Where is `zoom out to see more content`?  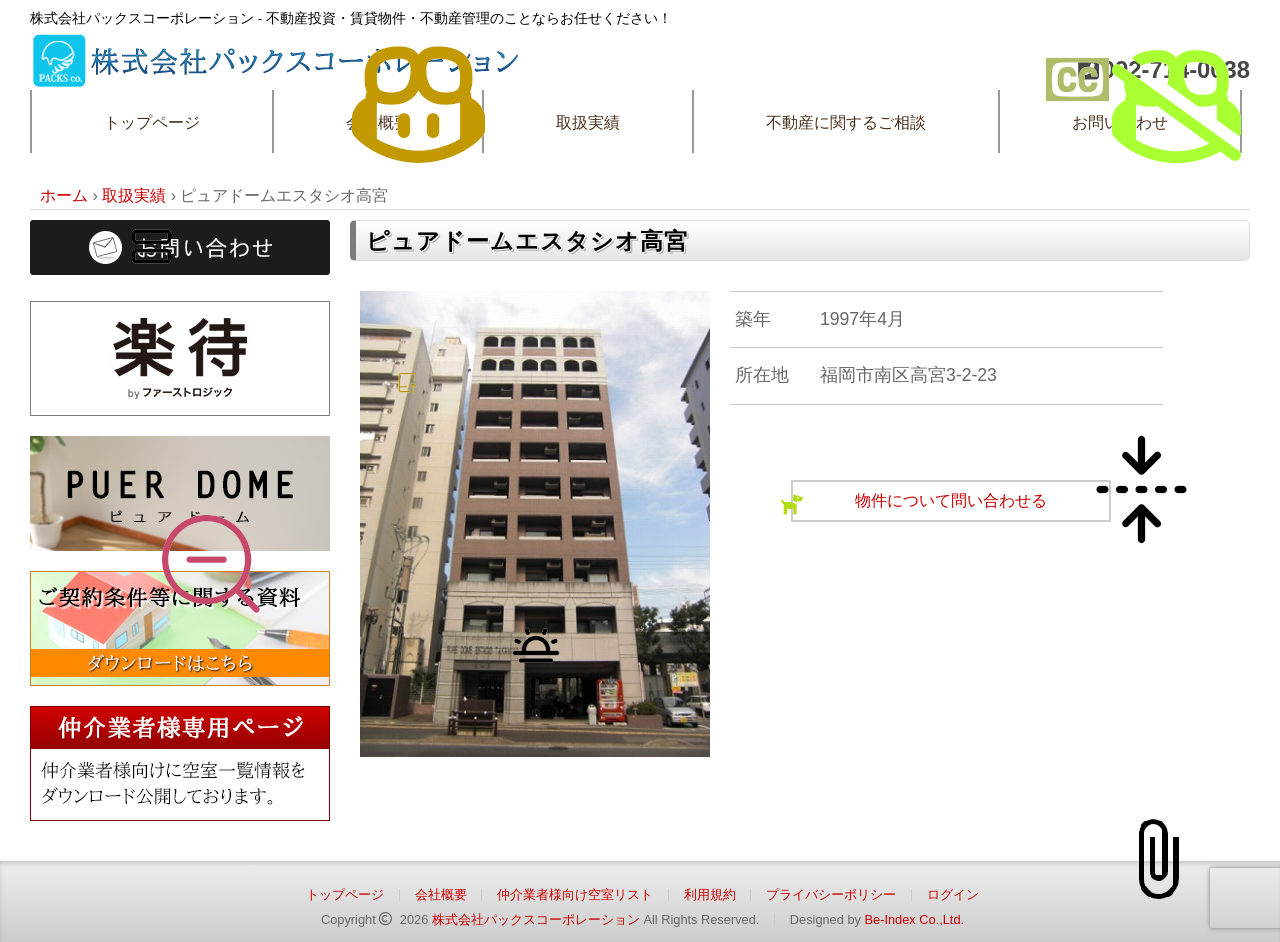 zoom out to see more content is located at coordinates (213, 566).